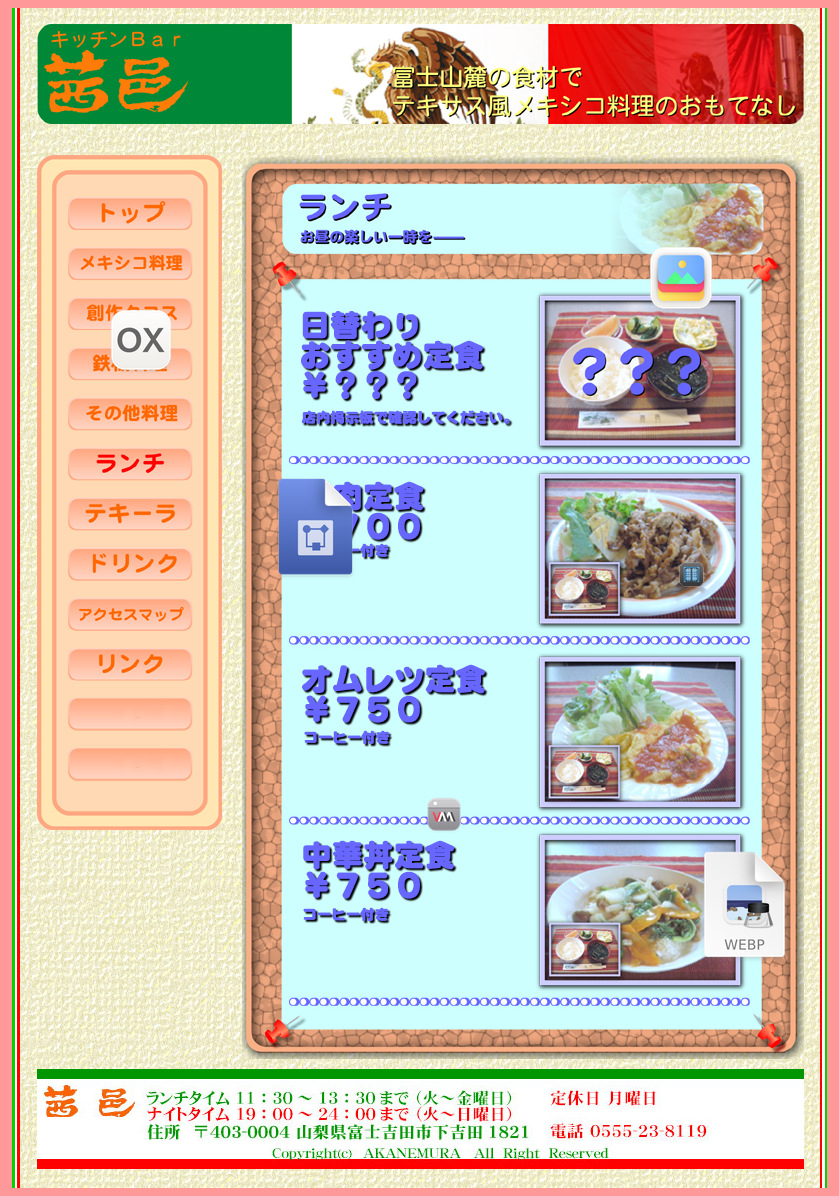 The image size is (839, 1196). What do you see at coordinates (681, 278) in the screenshot?
I see `open imagefan reloaded photo viewer app` at bounding box center [681, 278].